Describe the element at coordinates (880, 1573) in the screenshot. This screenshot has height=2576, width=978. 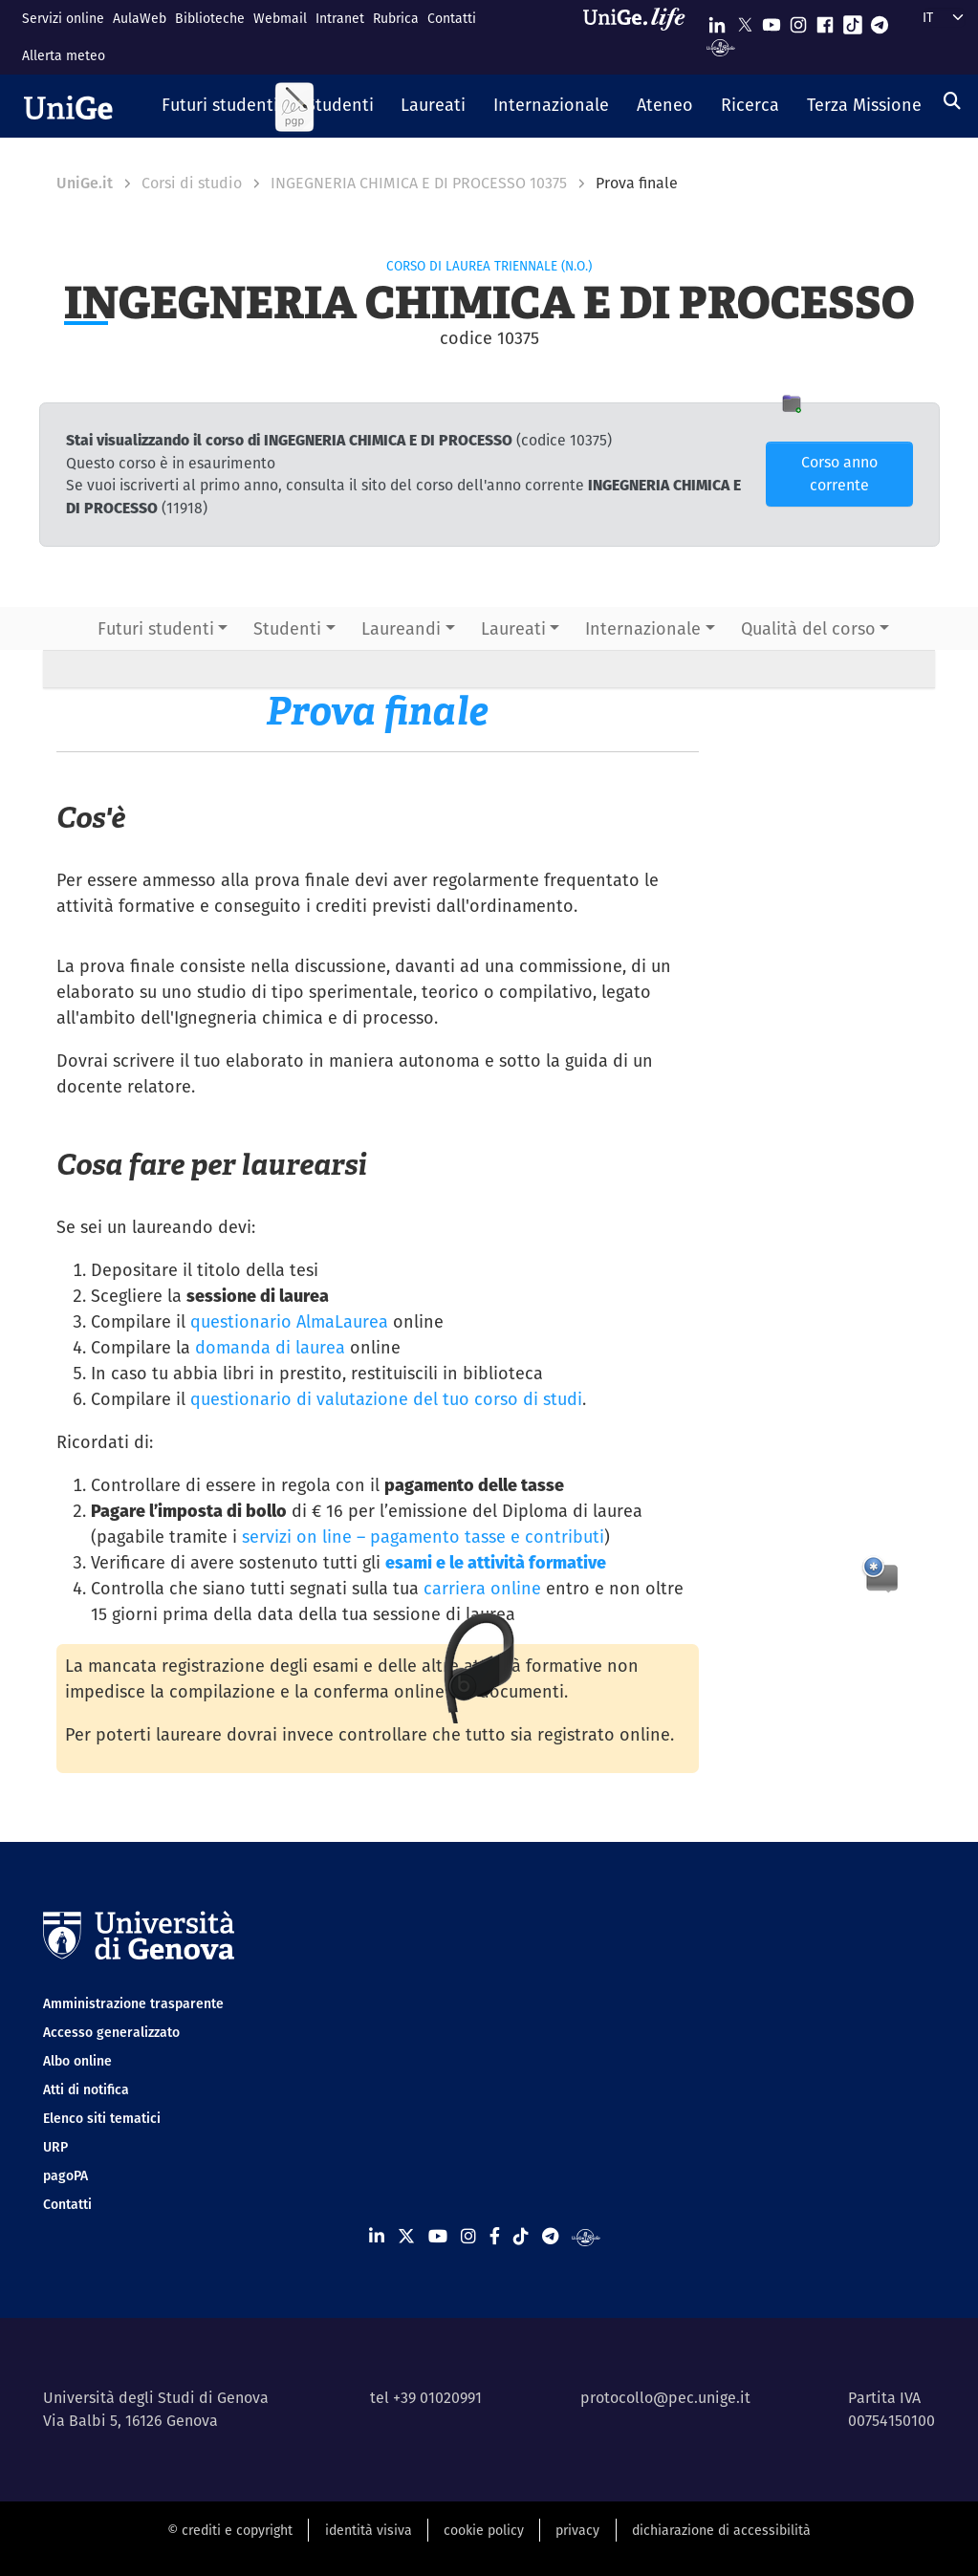
I see `manage system notification settings` at that location.